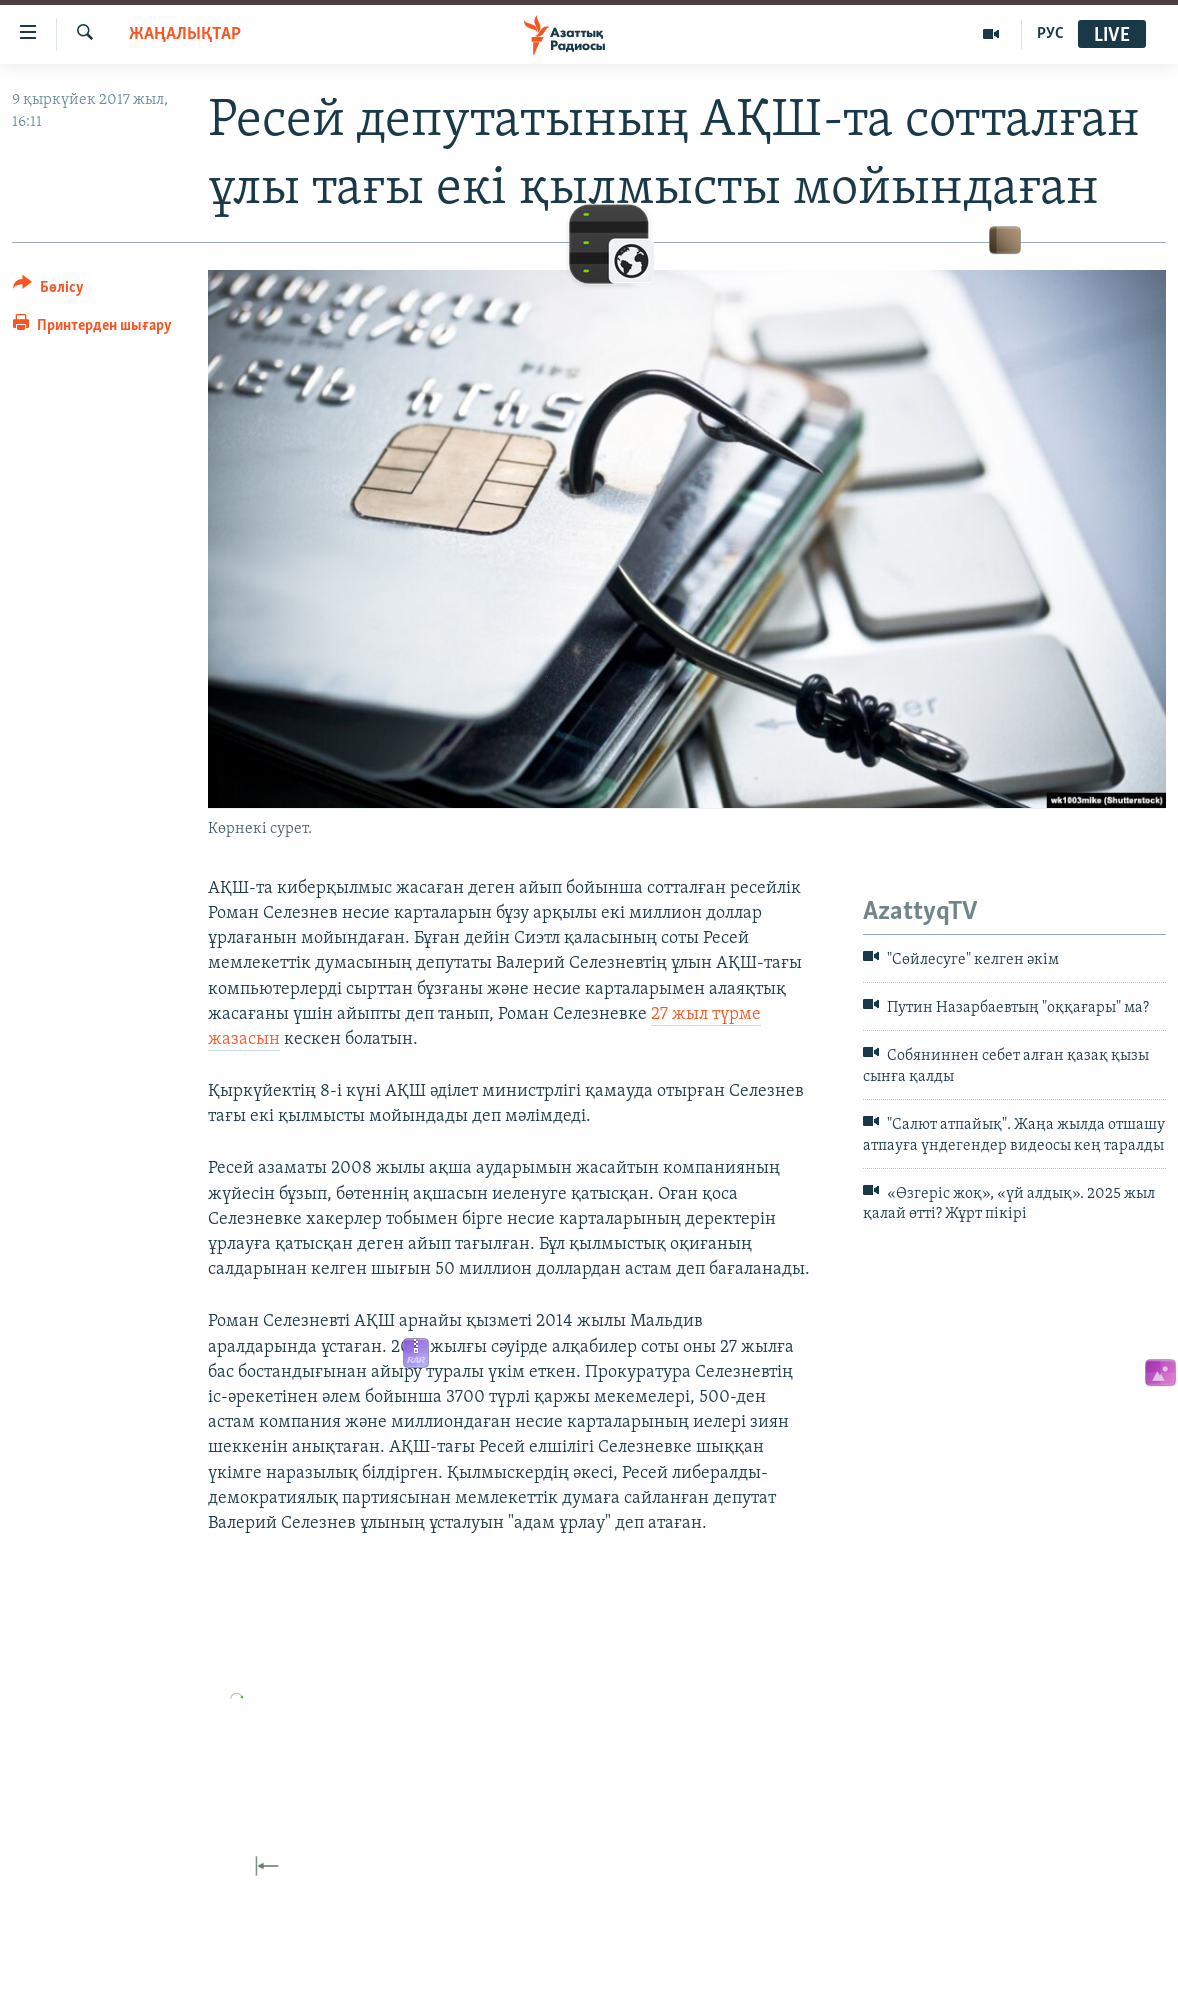  I want to click on access desktop folder or files, so click(1005, 239).